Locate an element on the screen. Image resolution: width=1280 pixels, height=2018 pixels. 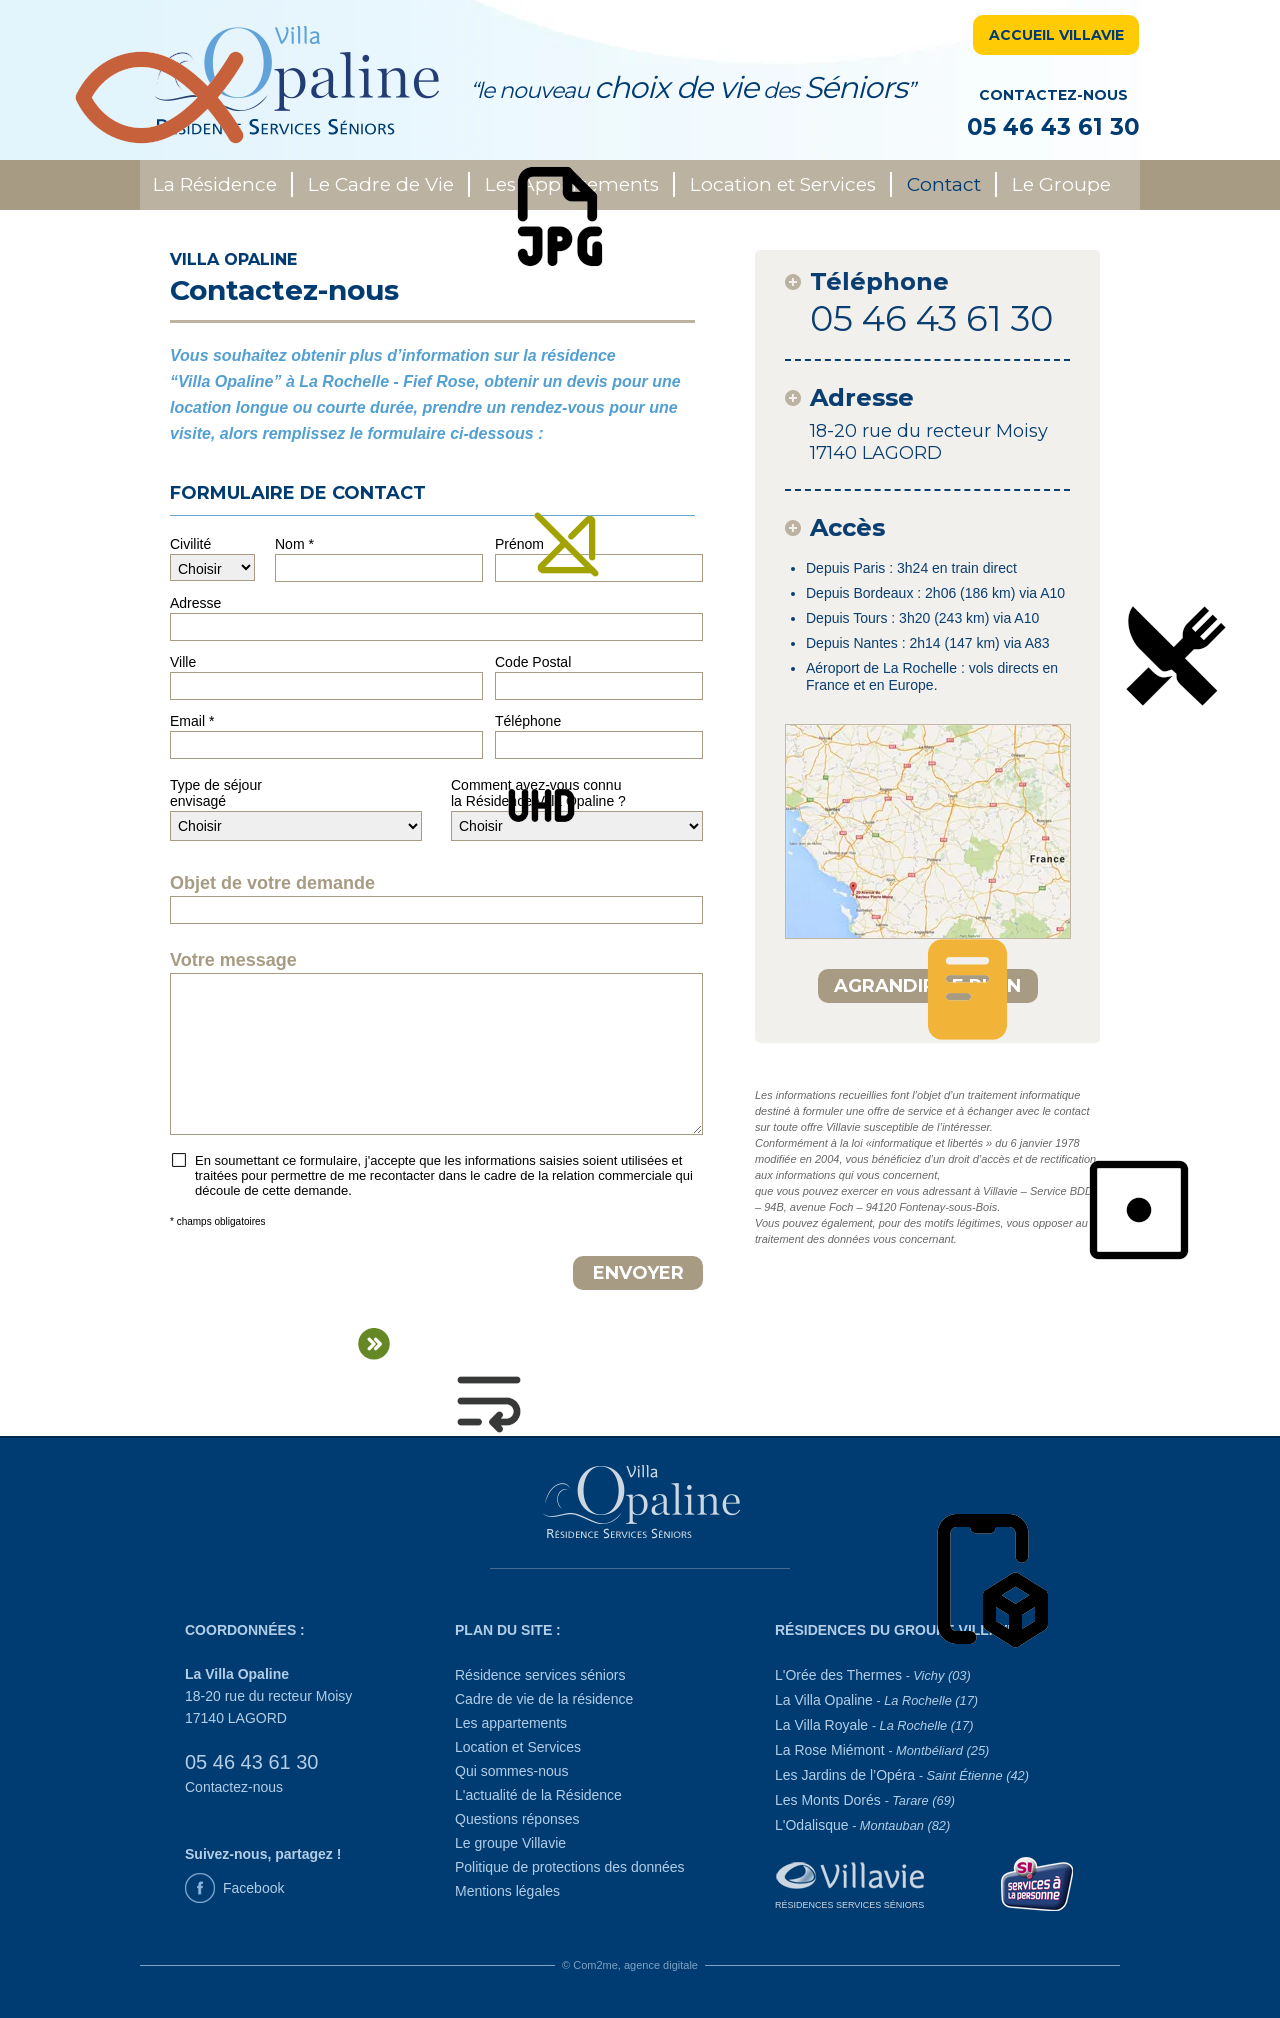
indicates a modified file in a diff view is located at coordinates (1139, 1210).